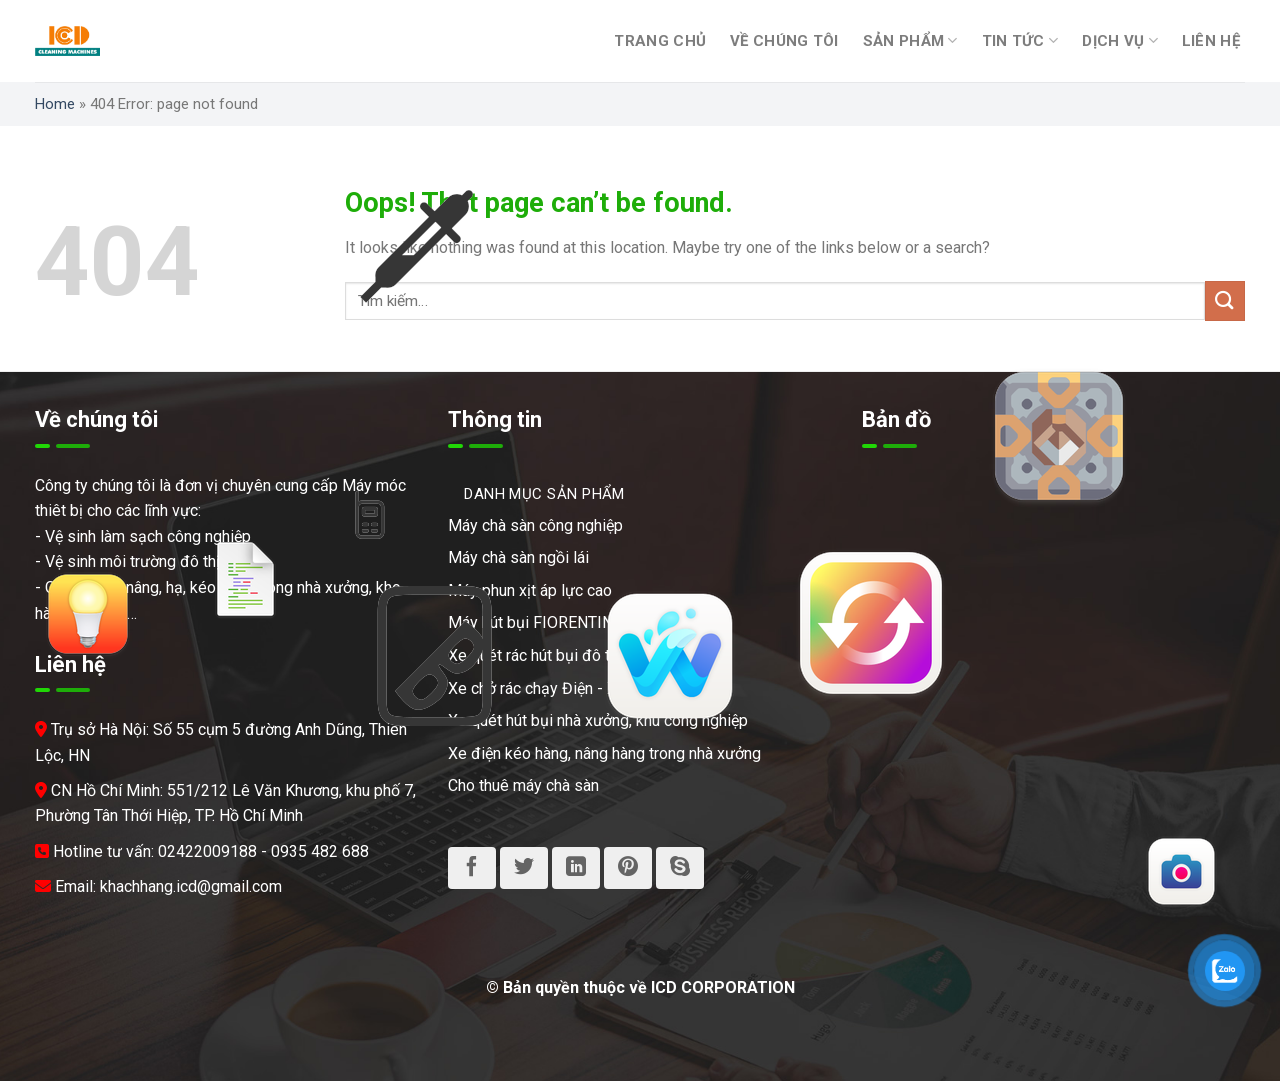 The width and height of the screenshot is (1280, 1081). I want to click on call using a landline or desk phone, so click(371, 516).